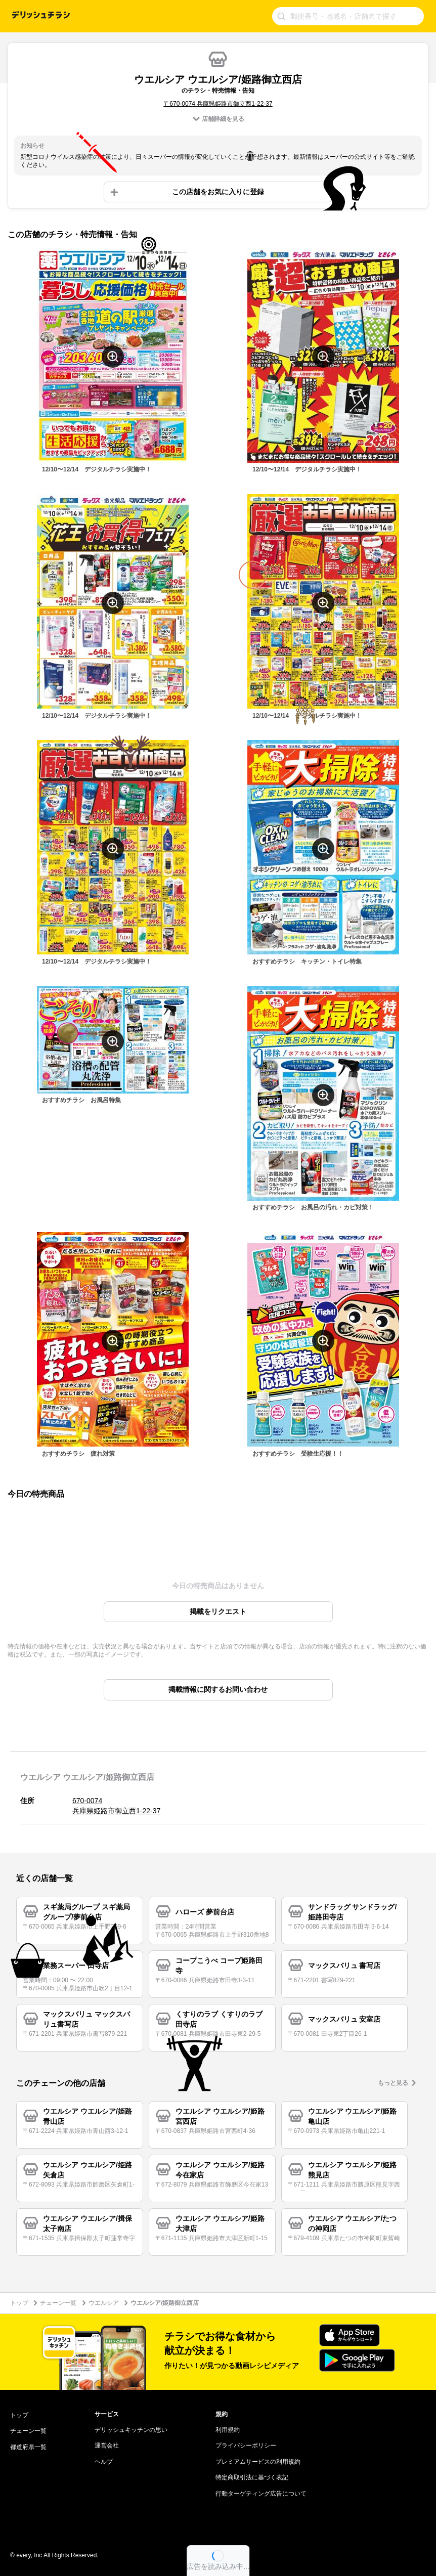 This screenshot has width=436, height=2576. I want to click on access workout or exercise tracking, so click(194, 2063).